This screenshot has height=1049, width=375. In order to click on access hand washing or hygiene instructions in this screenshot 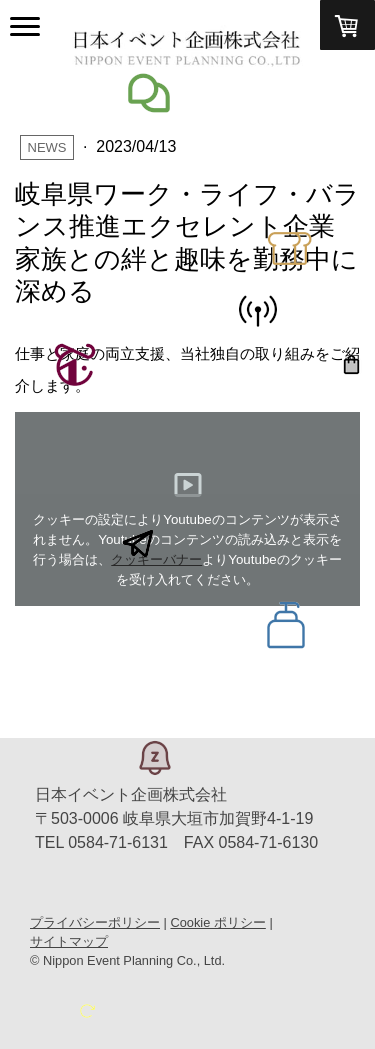, I will do `click(286, 626)`.